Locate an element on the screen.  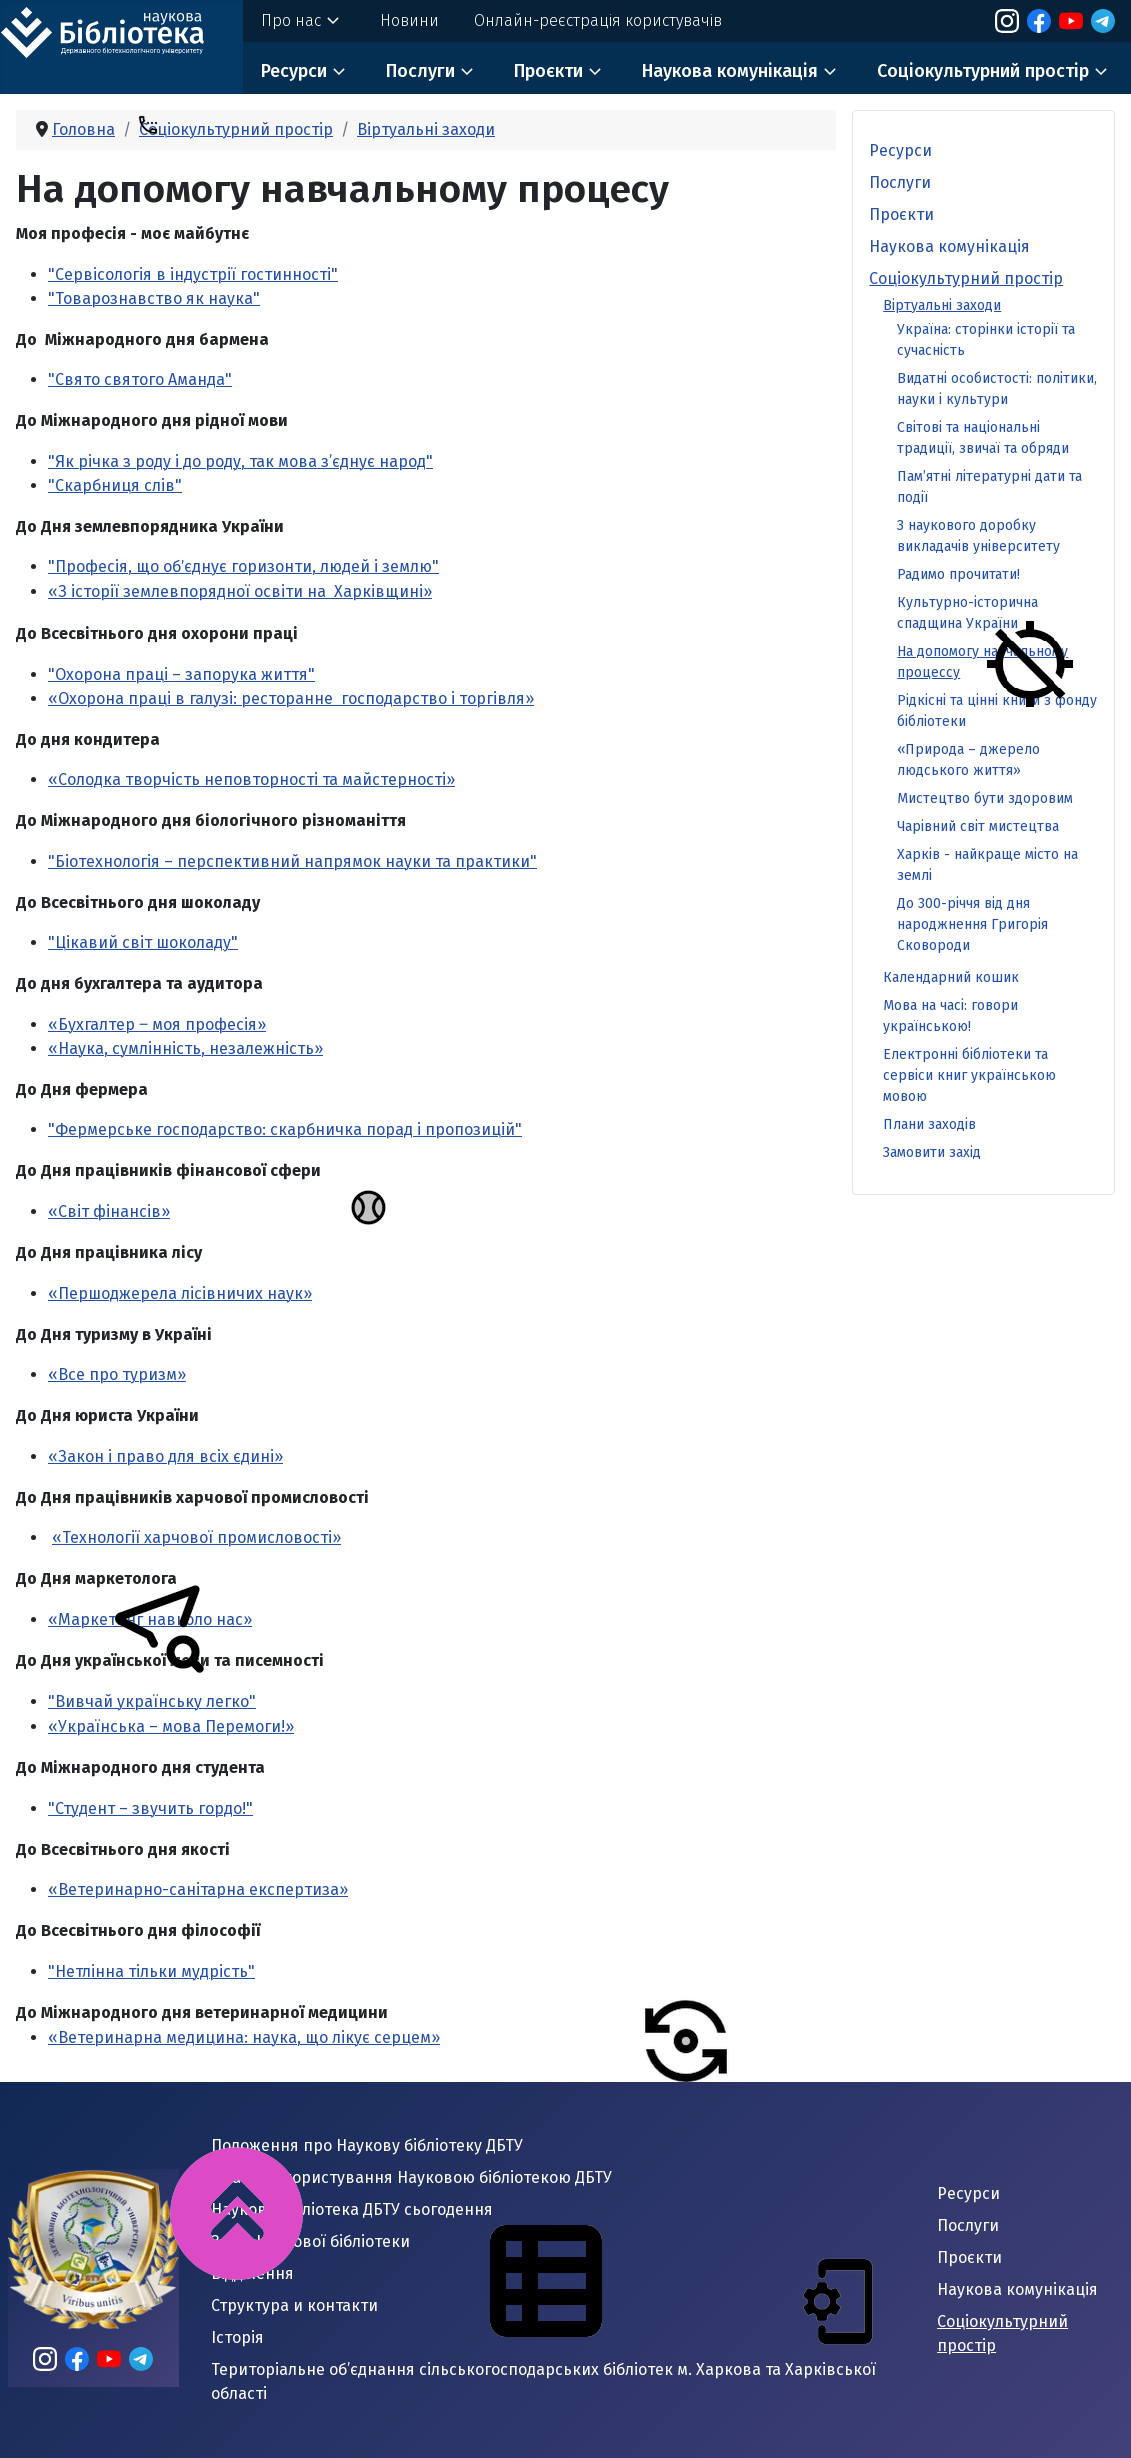
configure device connection settings is located at coordinates (837, 2301).